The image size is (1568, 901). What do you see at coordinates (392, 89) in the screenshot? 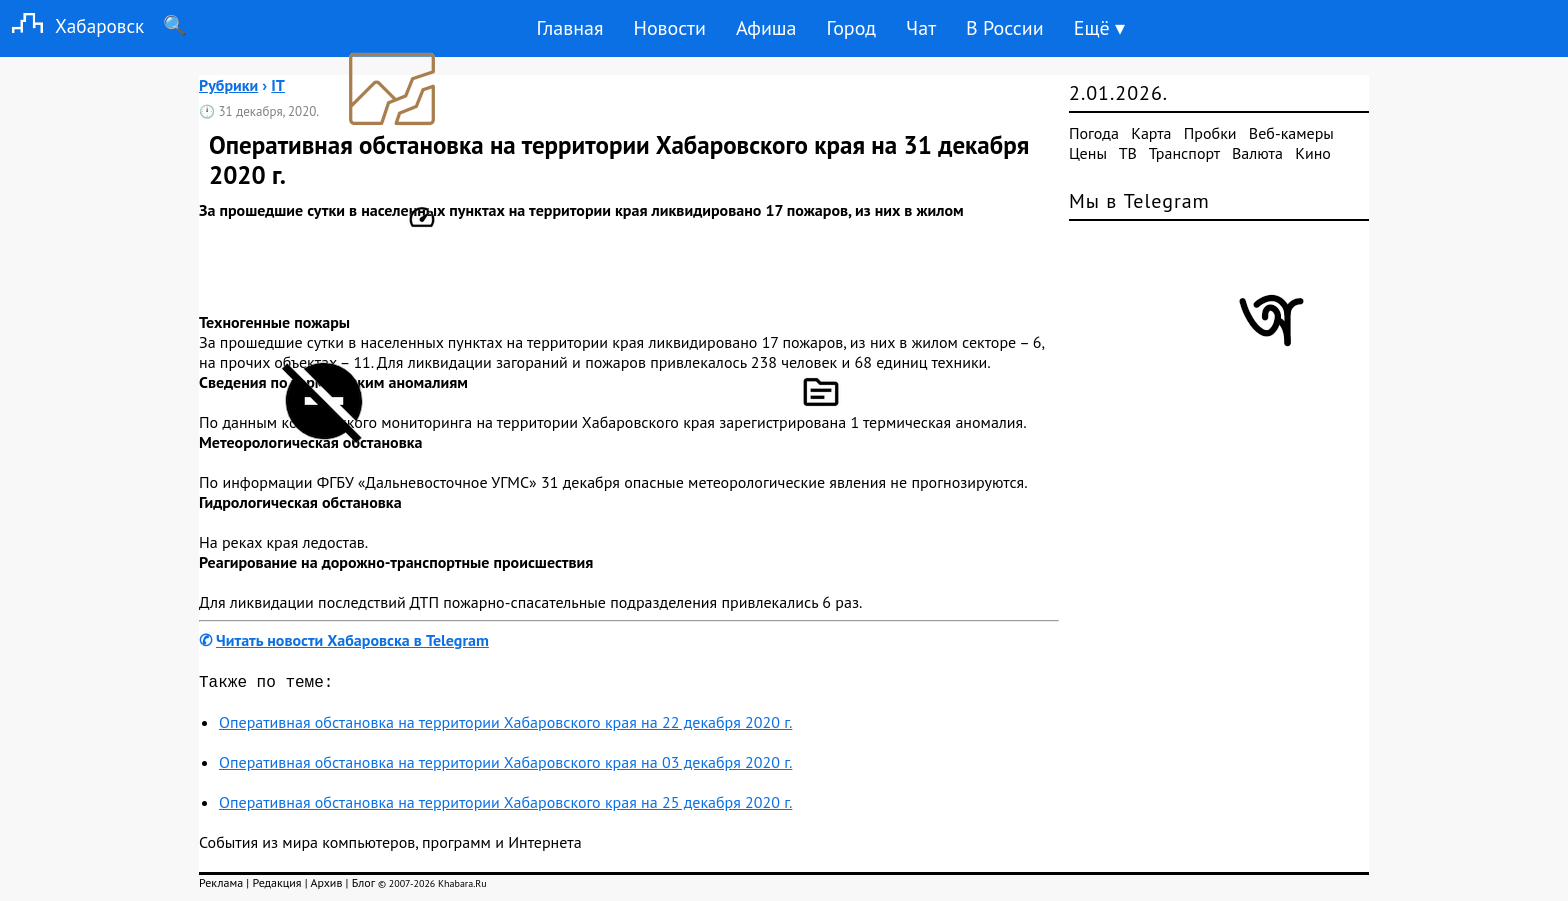
I see `indicates a broken or corrupted image file` at bounding box center [392, 89].